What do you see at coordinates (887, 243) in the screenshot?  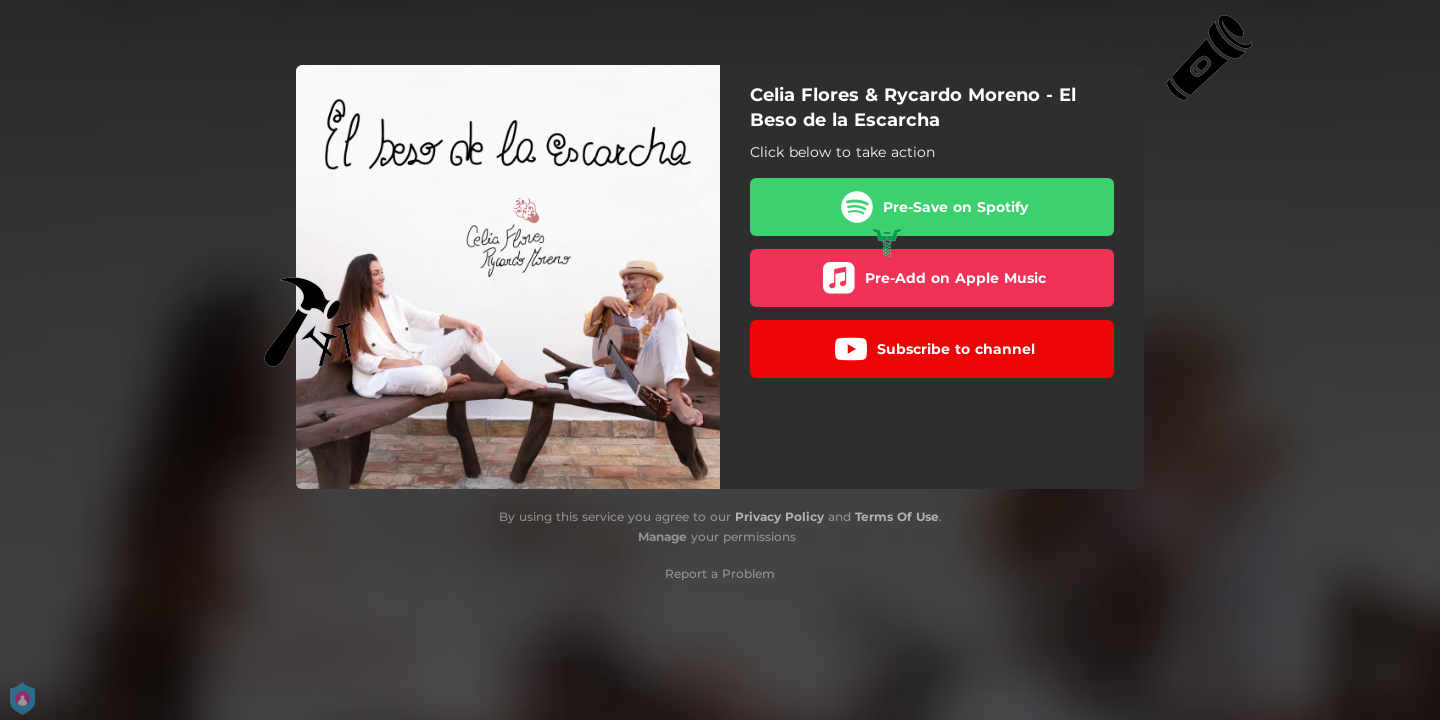 I see `ancient or antique hardware item in inventory` at bounding box center [887, 243].